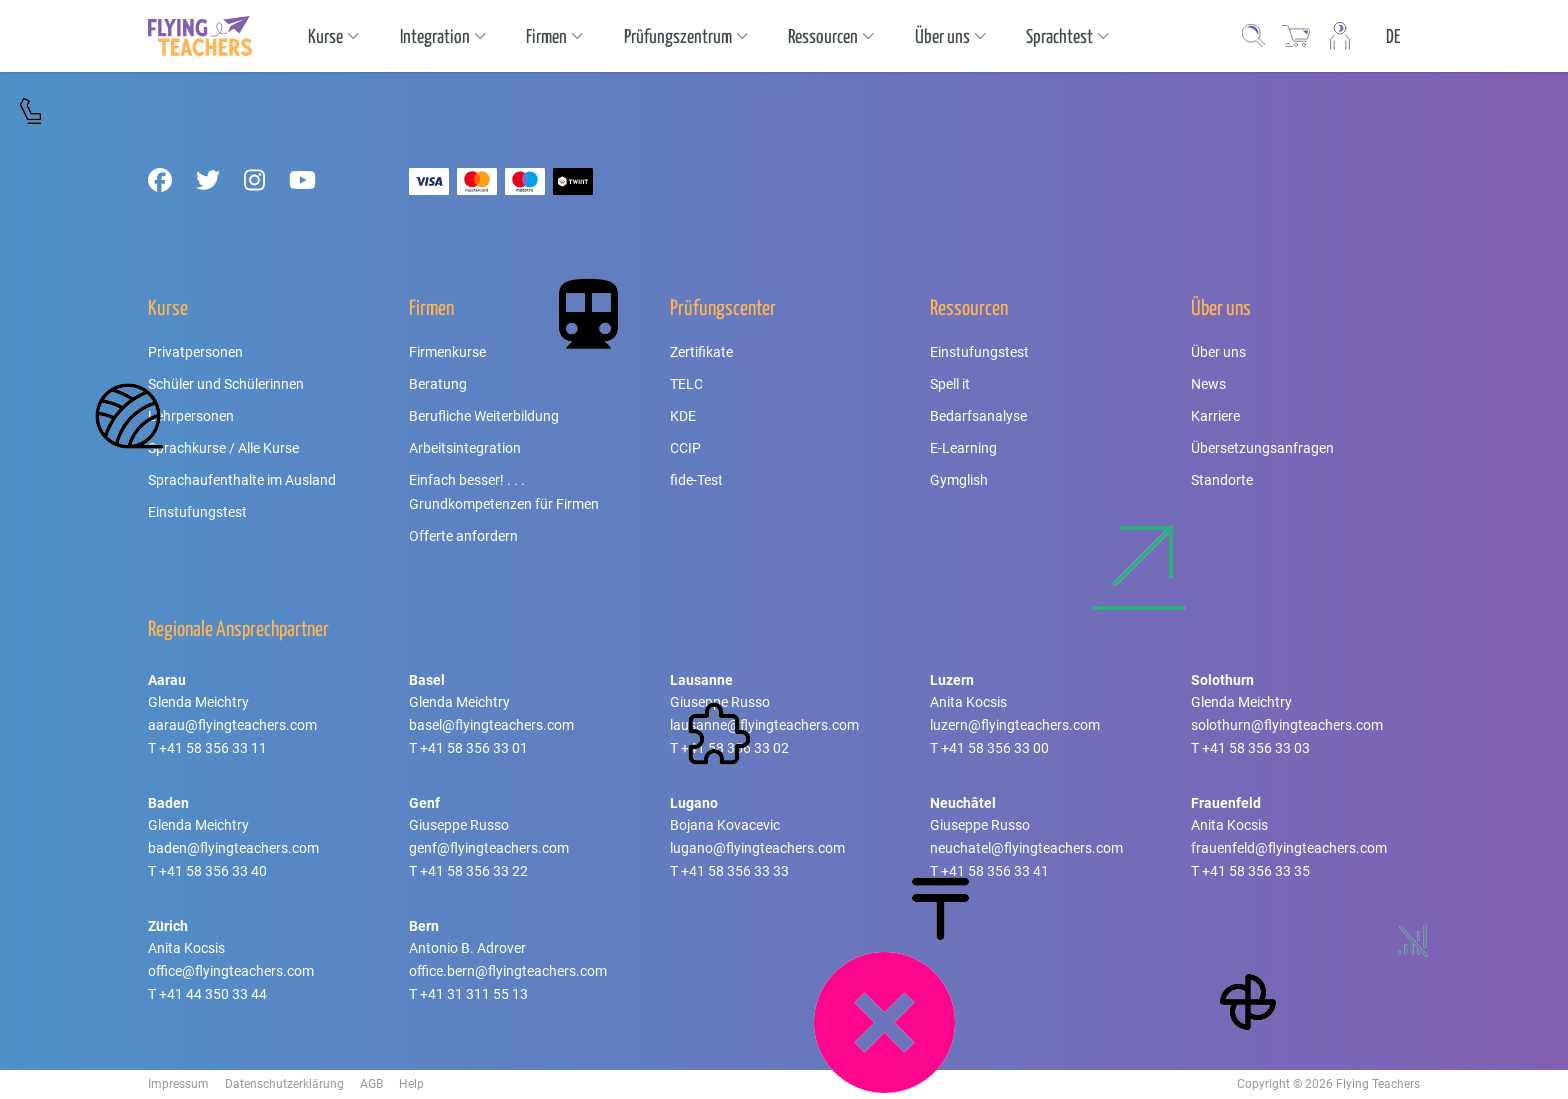 The height and width of the screenshot is (1099, 1568). I want to click on get subway or metro directions, so click(588, 315).